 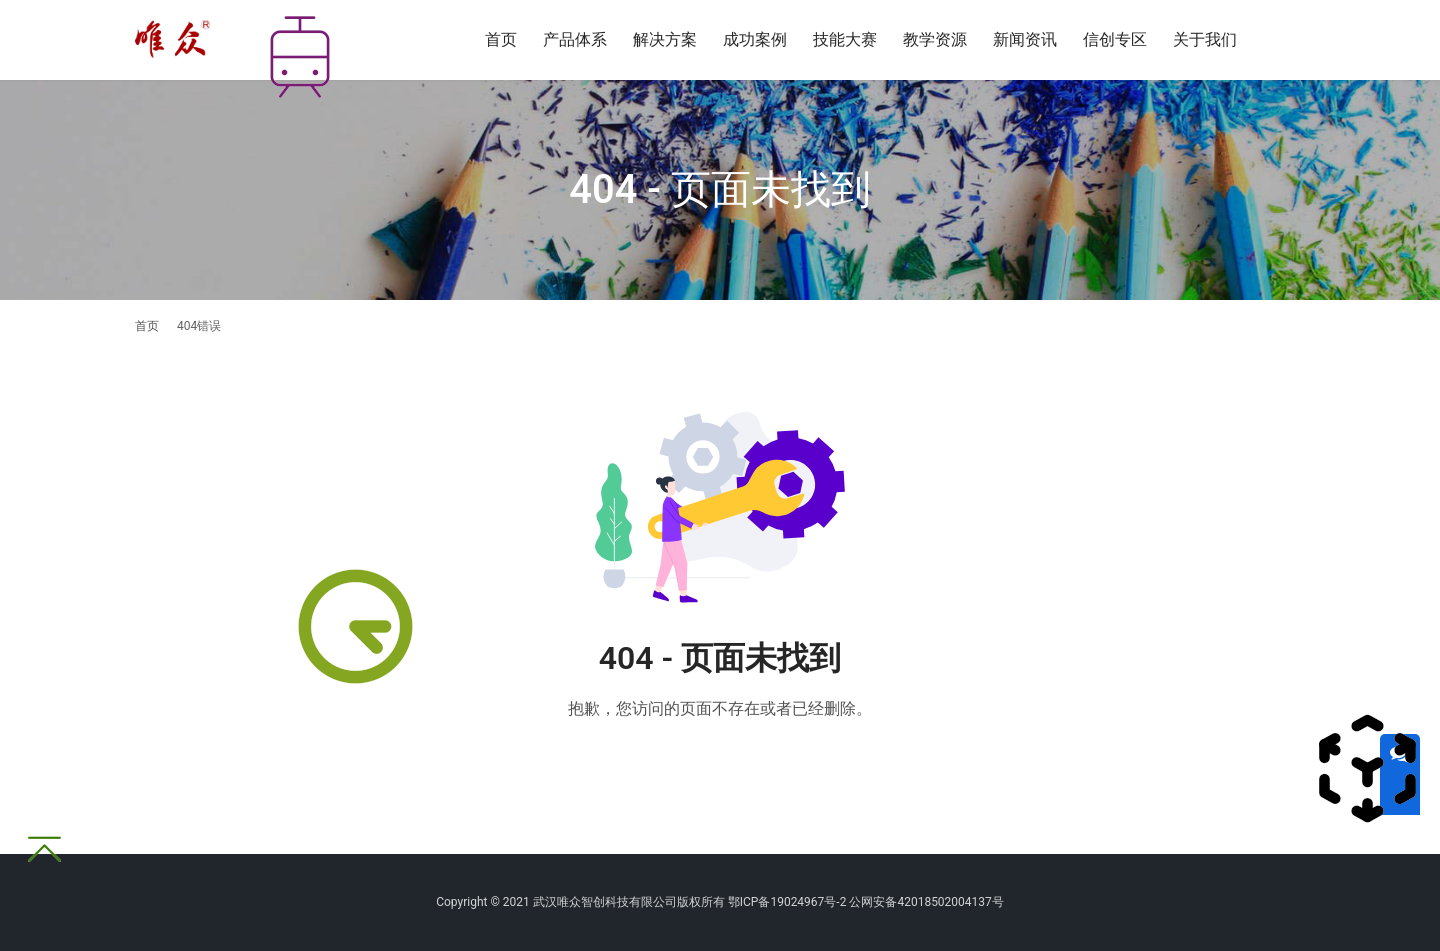 I want to click on access public transit or tram routes, so click(x=300, y=57).